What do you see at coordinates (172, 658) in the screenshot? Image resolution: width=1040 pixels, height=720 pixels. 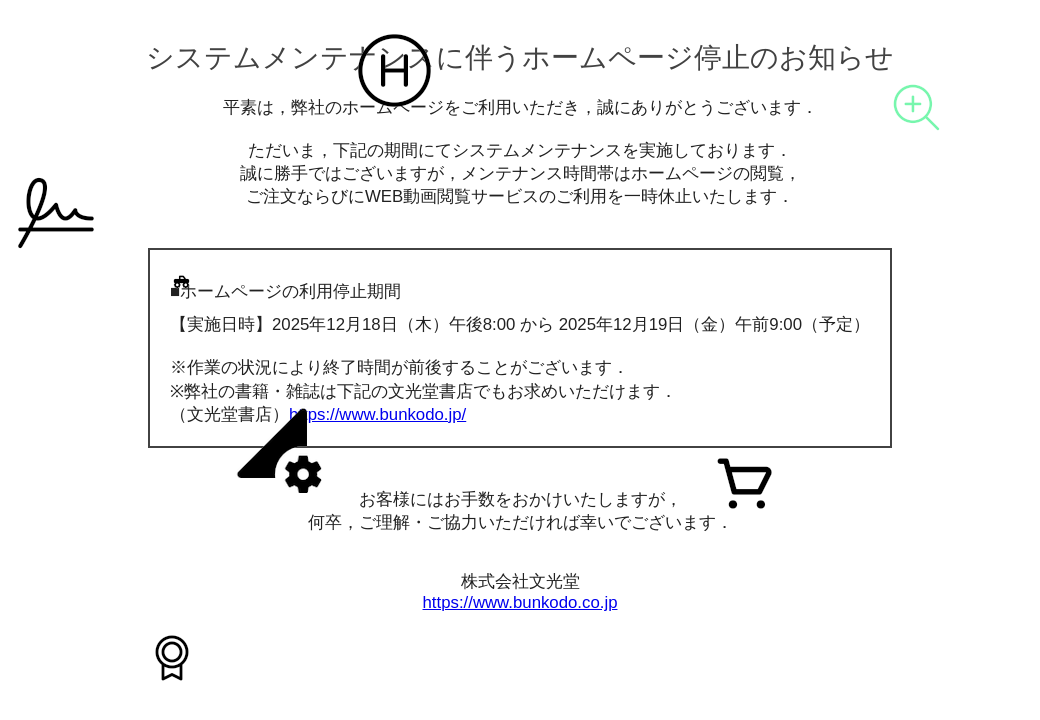 I see `view achievements or awards` at bounding box center [172, 658].